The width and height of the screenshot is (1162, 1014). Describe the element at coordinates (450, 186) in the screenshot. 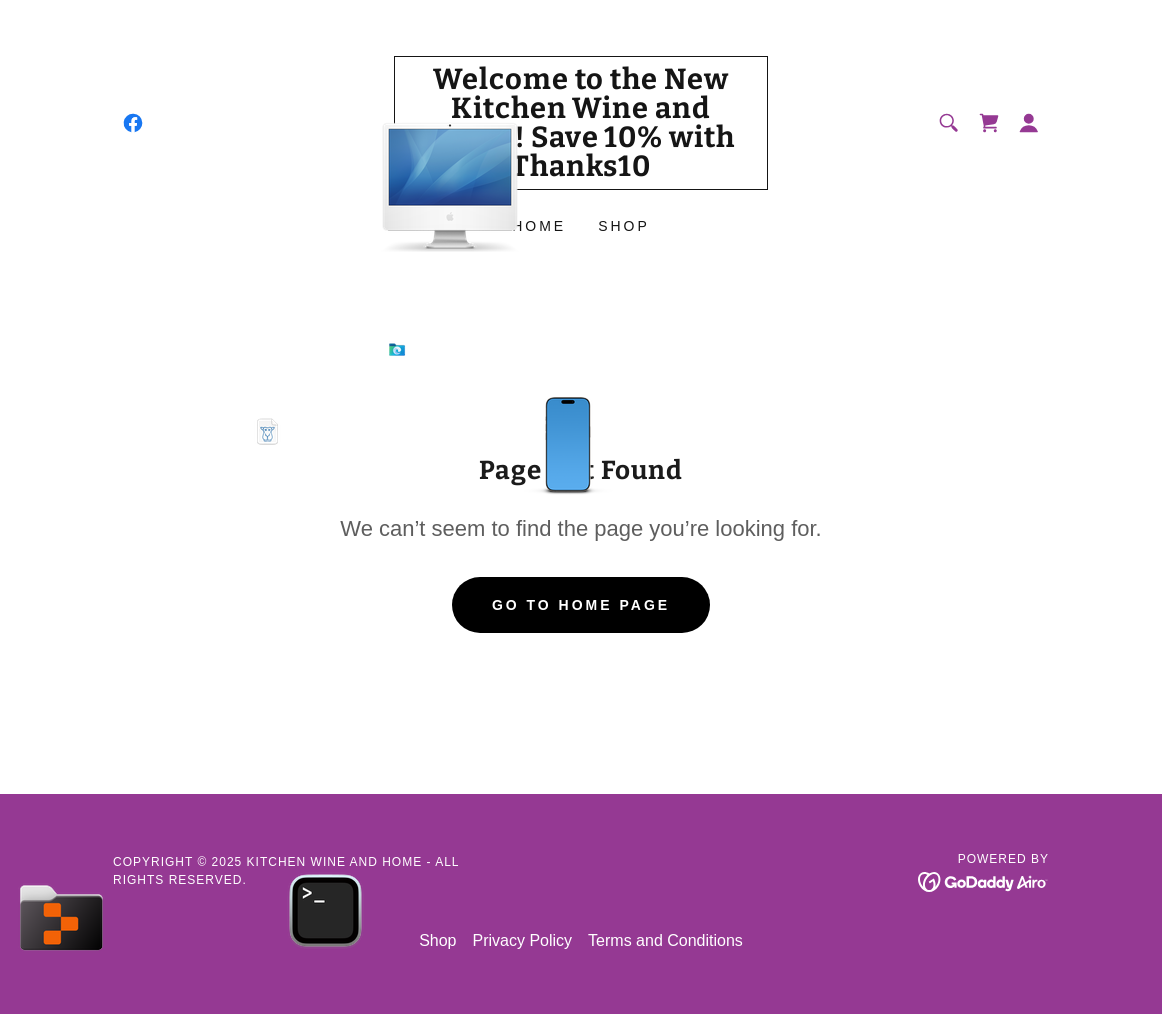

I see `represents an iMac computer in system settings` at that location.